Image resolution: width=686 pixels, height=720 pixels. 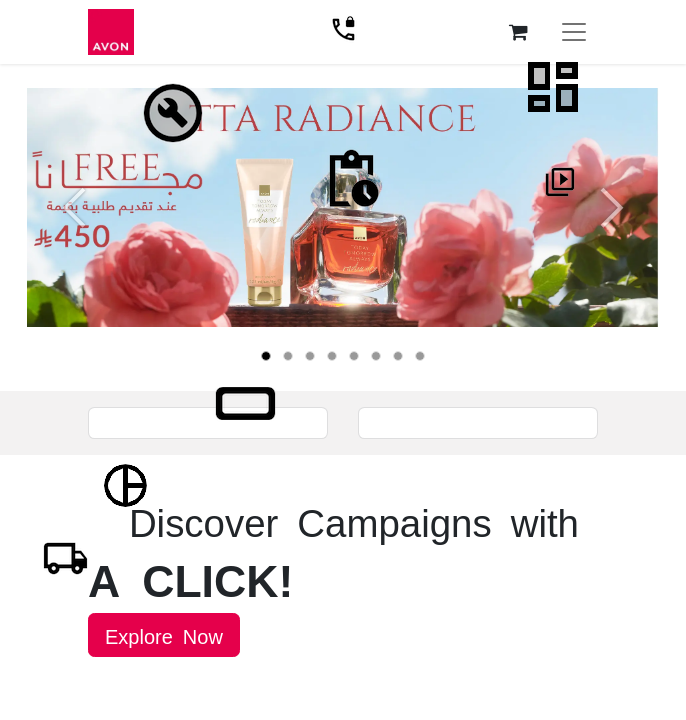 What do you see at coordinates (351, 179) in the screenshot?
I see `view pending tasks or actions` at bounding box center [351, 179].